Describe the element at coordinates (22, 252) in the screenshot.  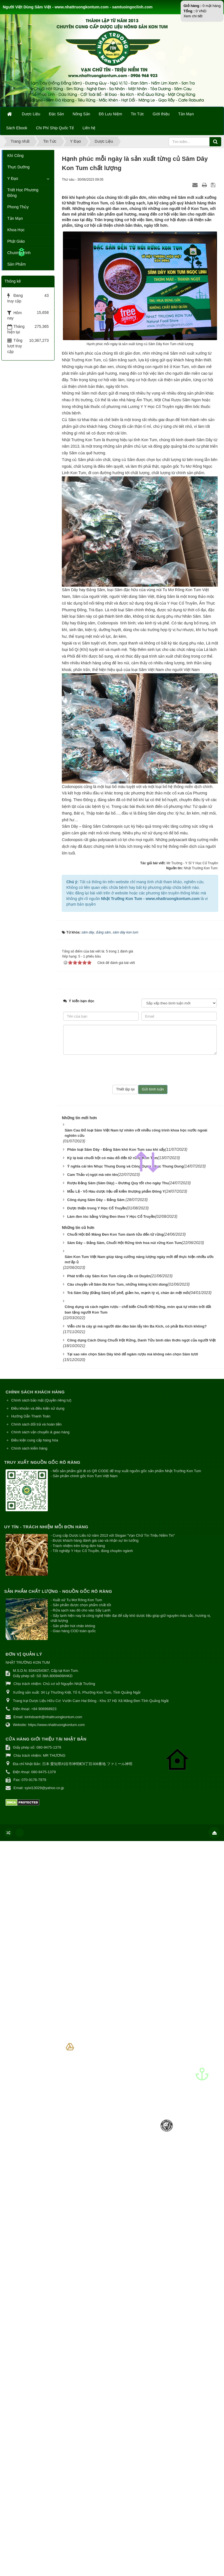
I see `select e-bike as transportation mode` at that location.